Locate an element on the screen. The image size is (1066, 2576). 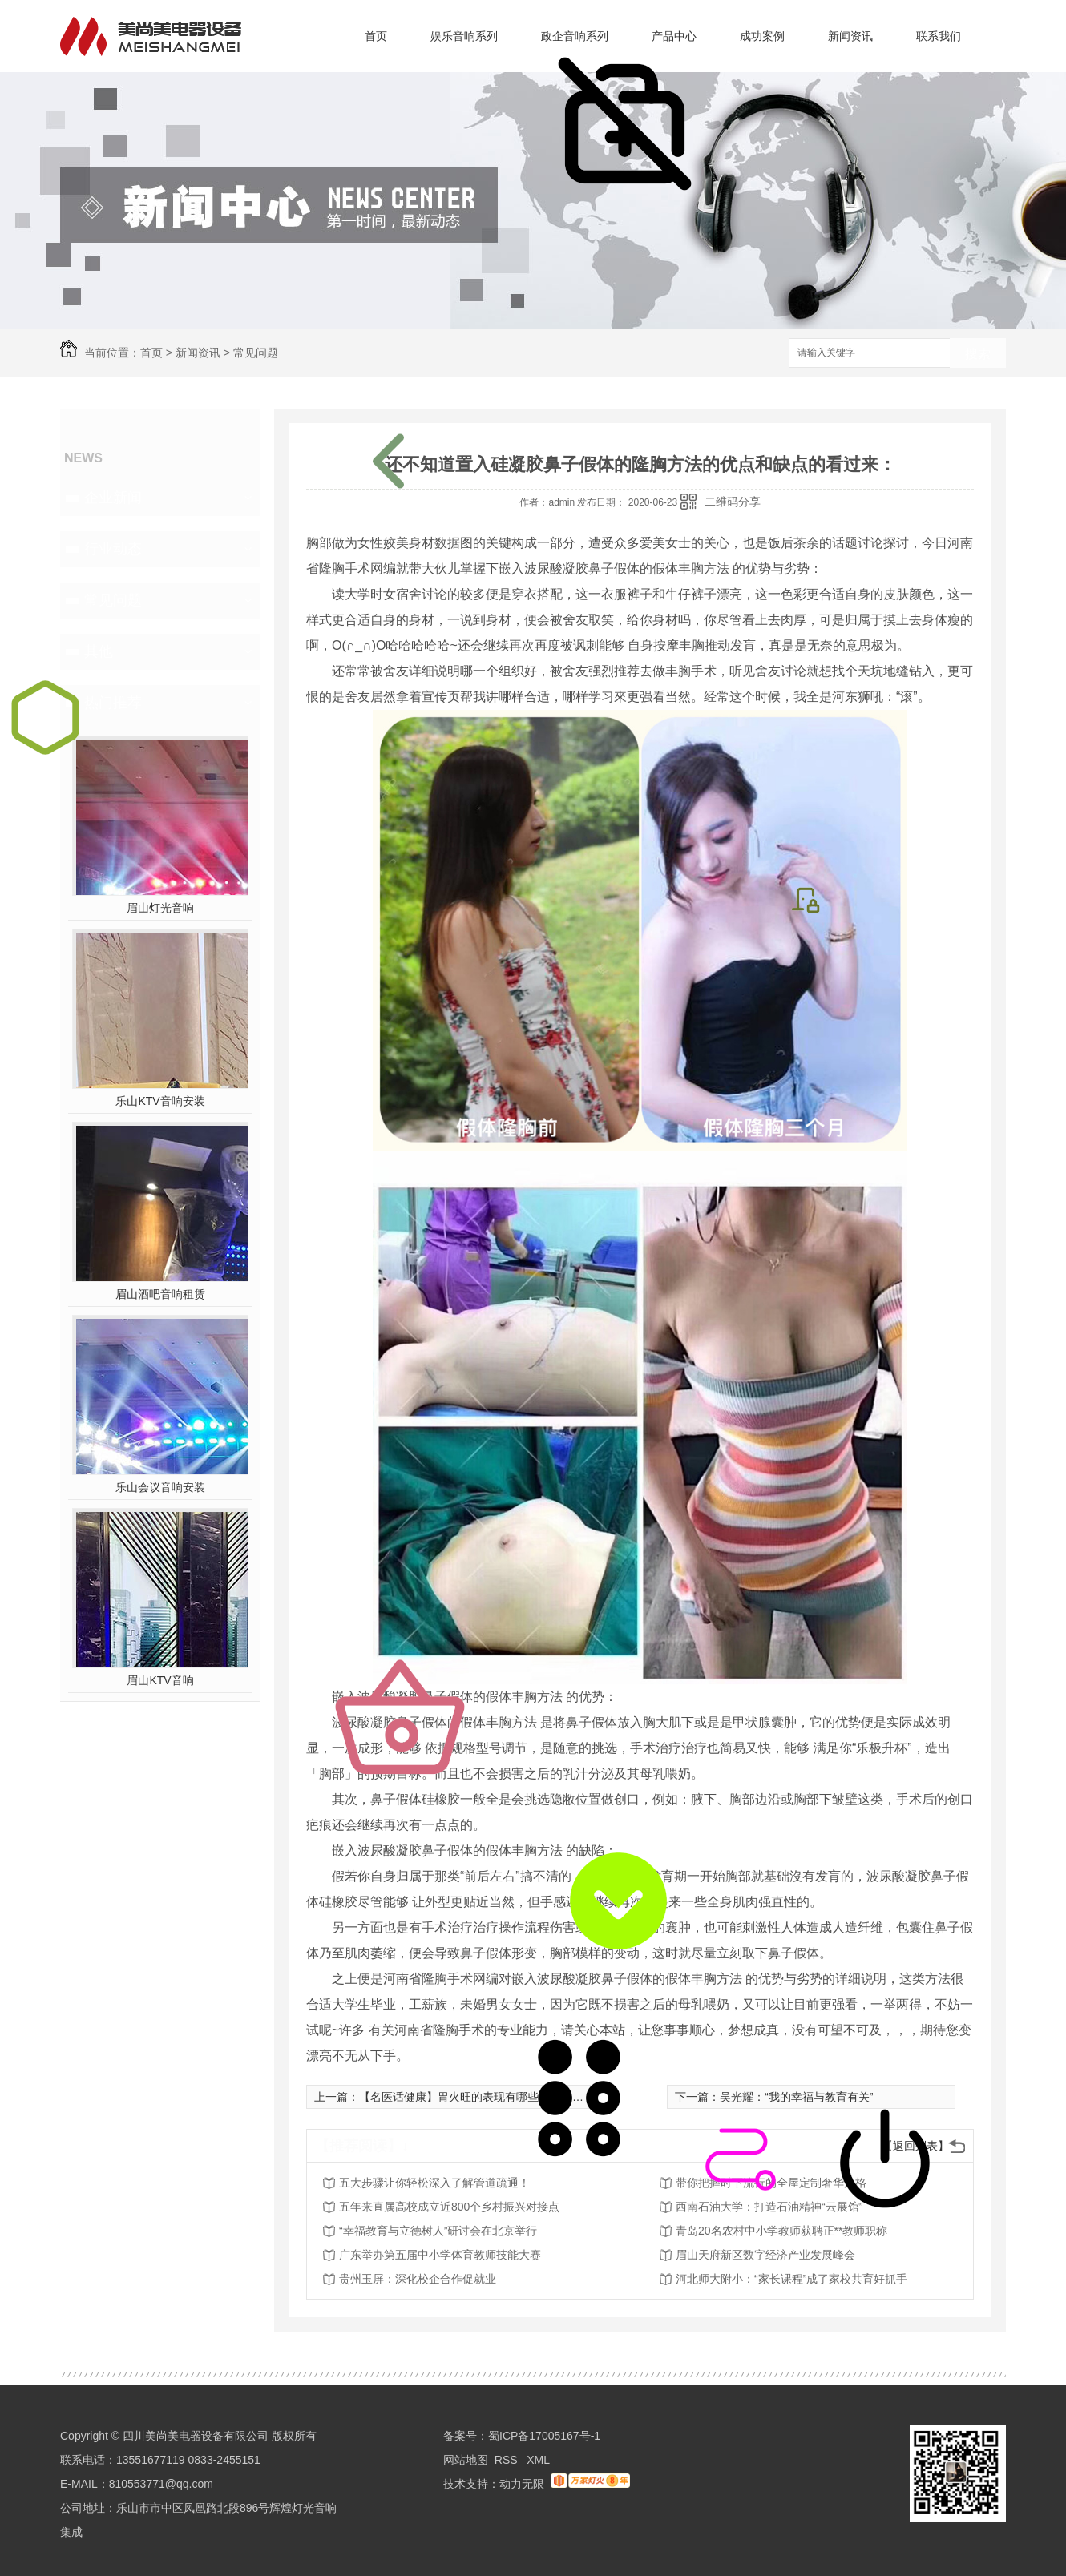
view or edit a route path is located at coordinates (741, 2155).